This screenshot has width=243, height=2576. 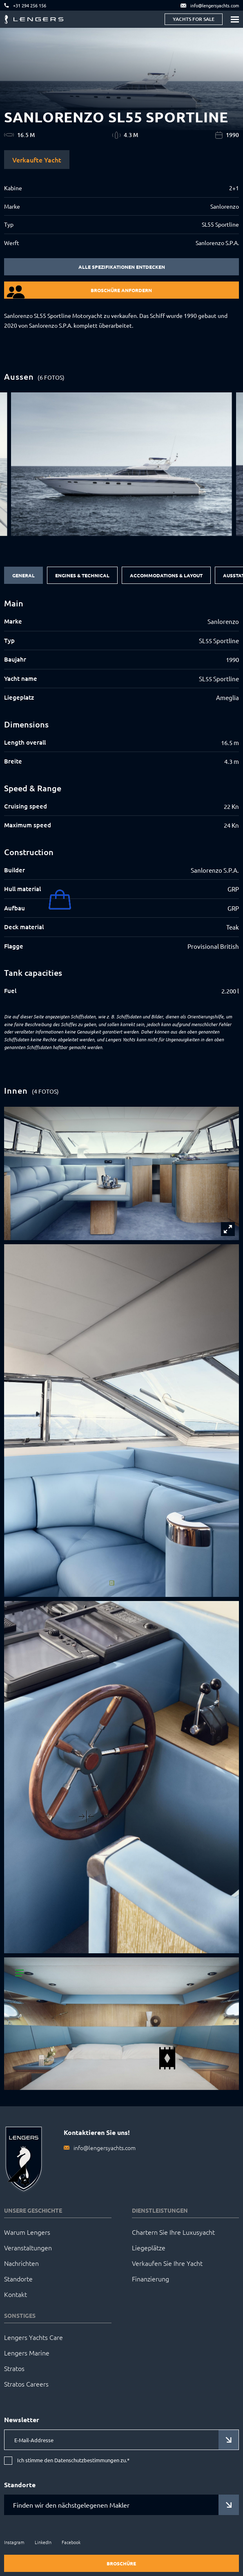 I want to click on view contacts or friends list, so click(x=16, y=292).